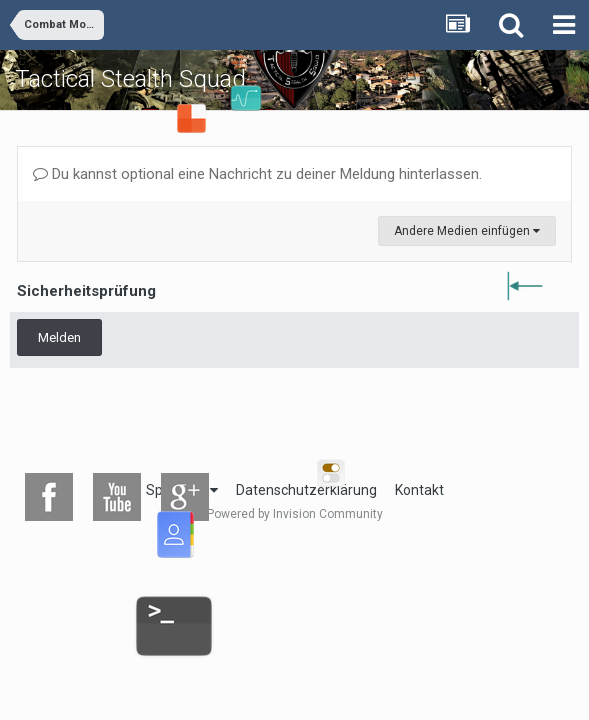 The height and width of the screenshot is (720, 589). Describe the element at coordinates (246, 98) in the screenshot. I see `open psensor temperature monitoring app` at that location.